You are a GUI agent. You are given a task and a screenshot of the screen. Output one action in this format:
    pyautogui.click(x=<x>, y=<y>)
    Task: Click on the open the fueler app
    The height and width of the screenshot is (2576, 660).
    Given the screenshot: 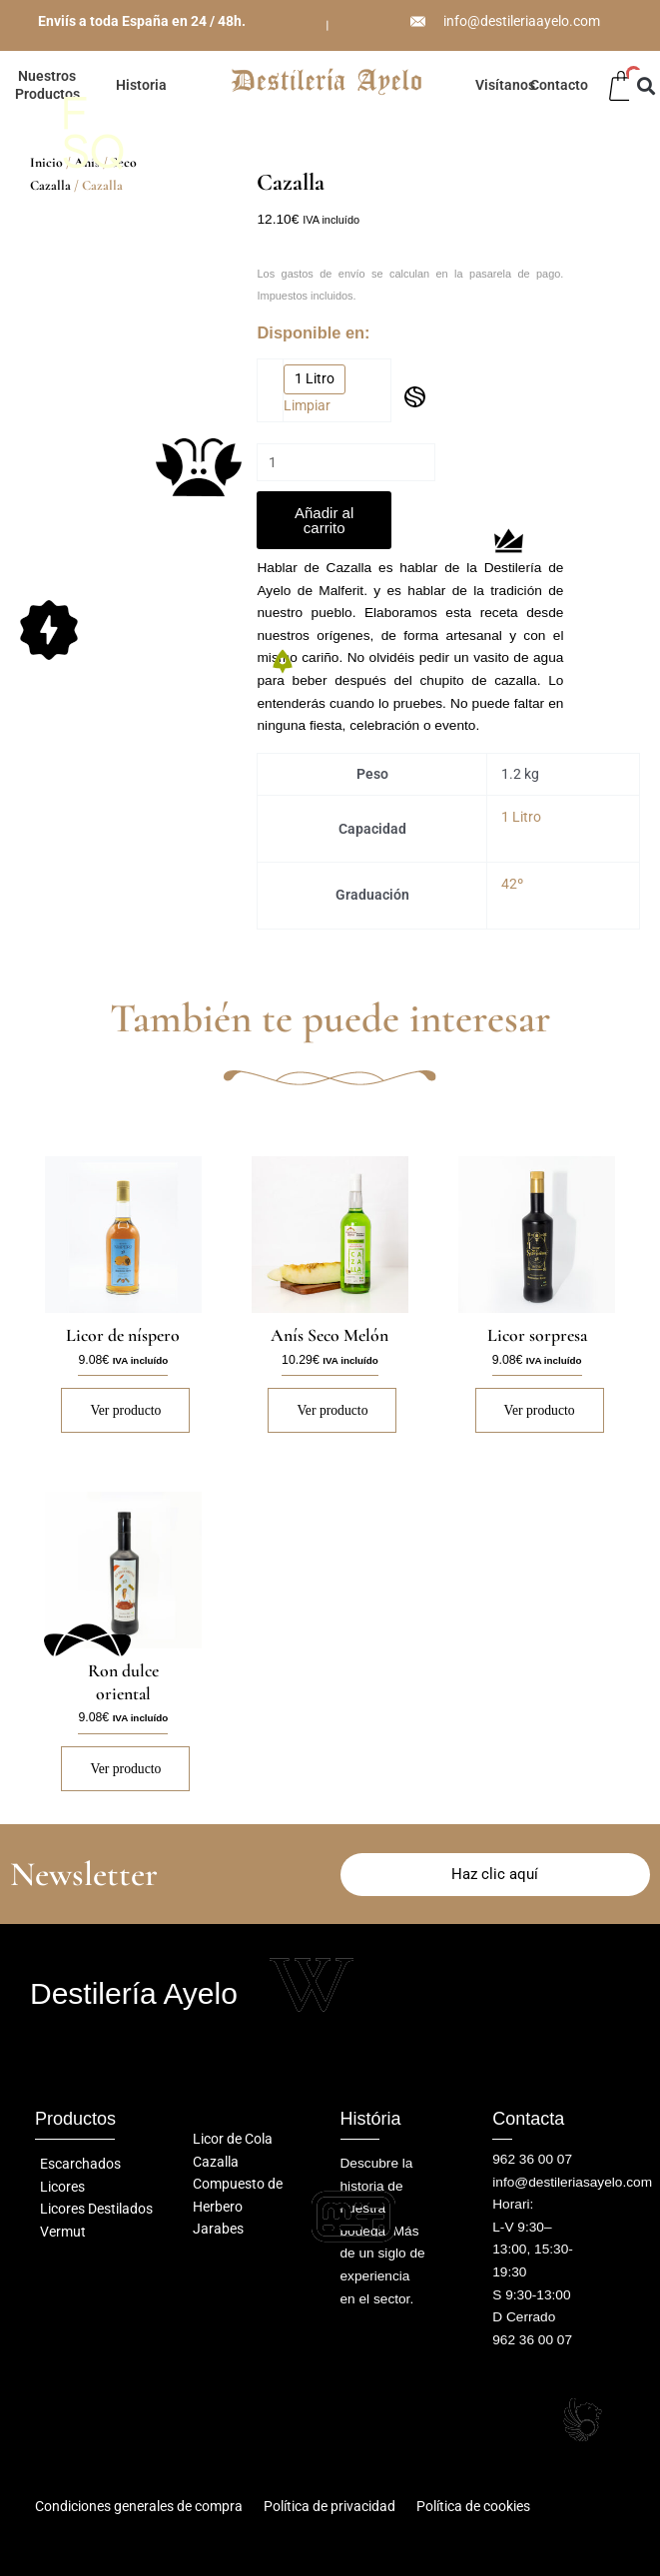 What is the action you would take?
    pyautogui.click(x=49, y=630)
    